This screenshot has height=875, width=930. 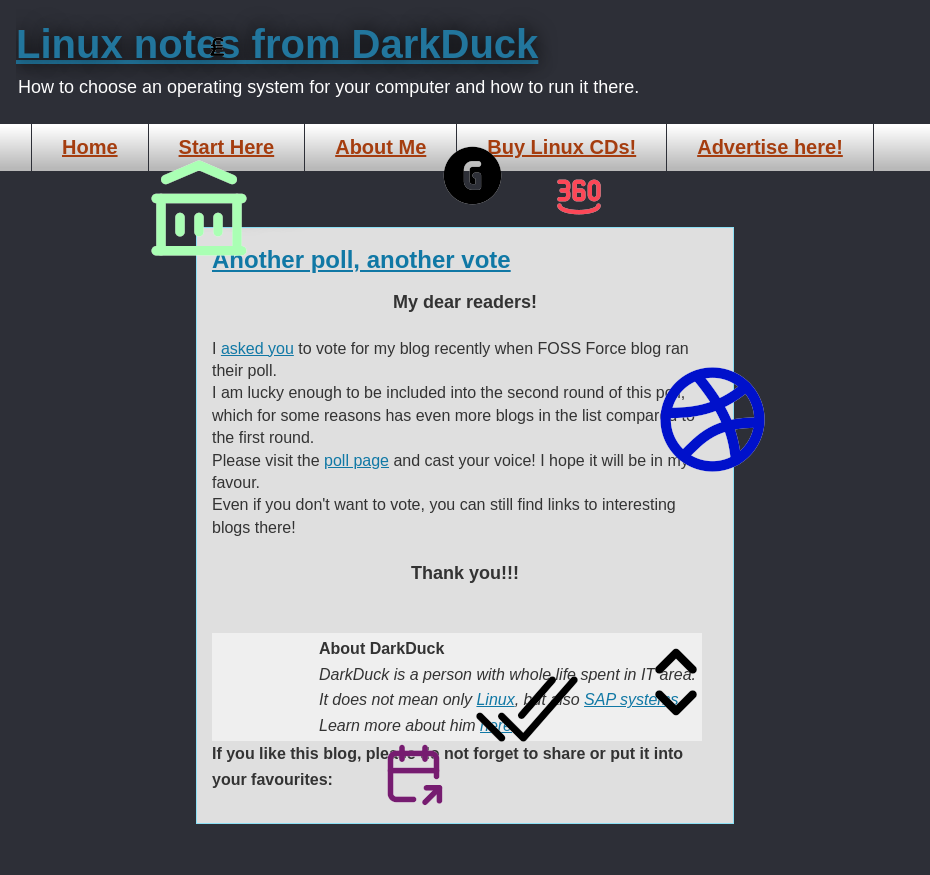 What do you see at coordinates (712, 419) in the screenshot?
I see `visit dribbble profile or portfolio` at bounding box center [712, 419].